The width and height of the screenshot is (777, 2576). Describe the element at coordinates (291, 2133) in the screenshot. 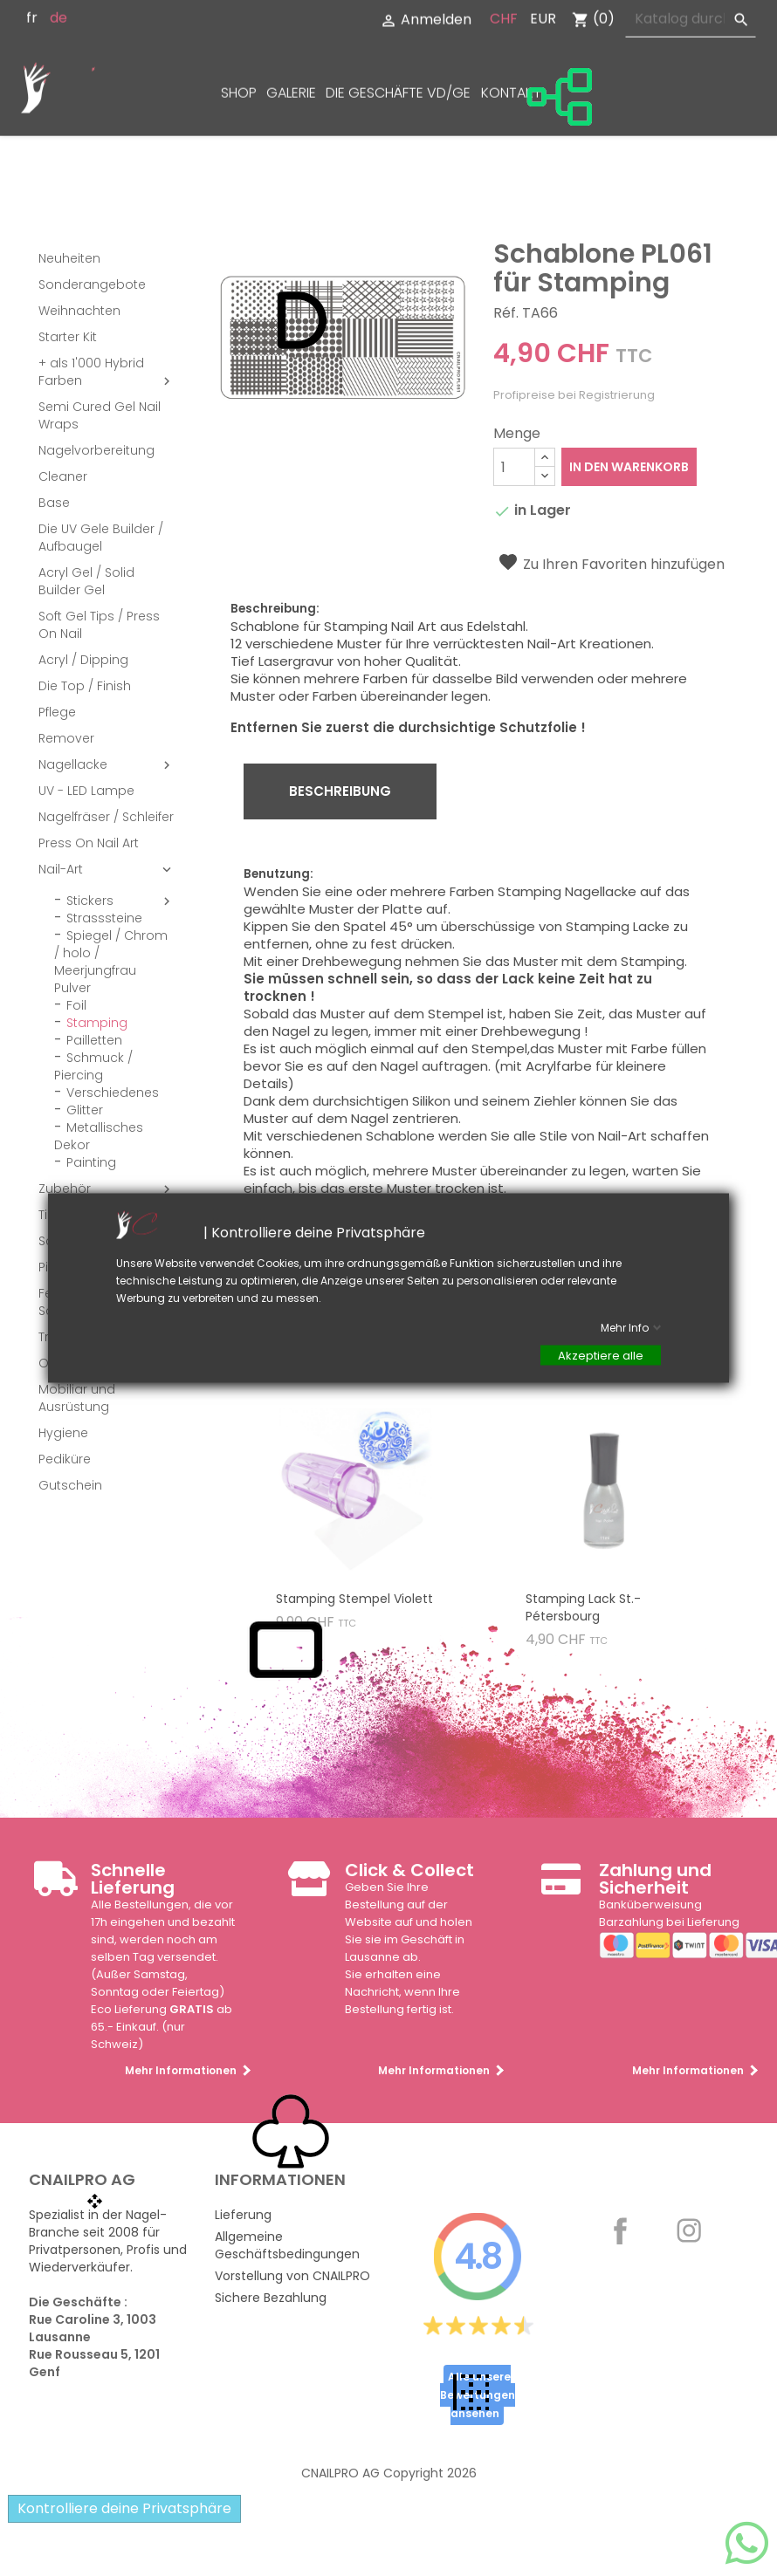

I see `indicates clubs suit in a card game` at that location.